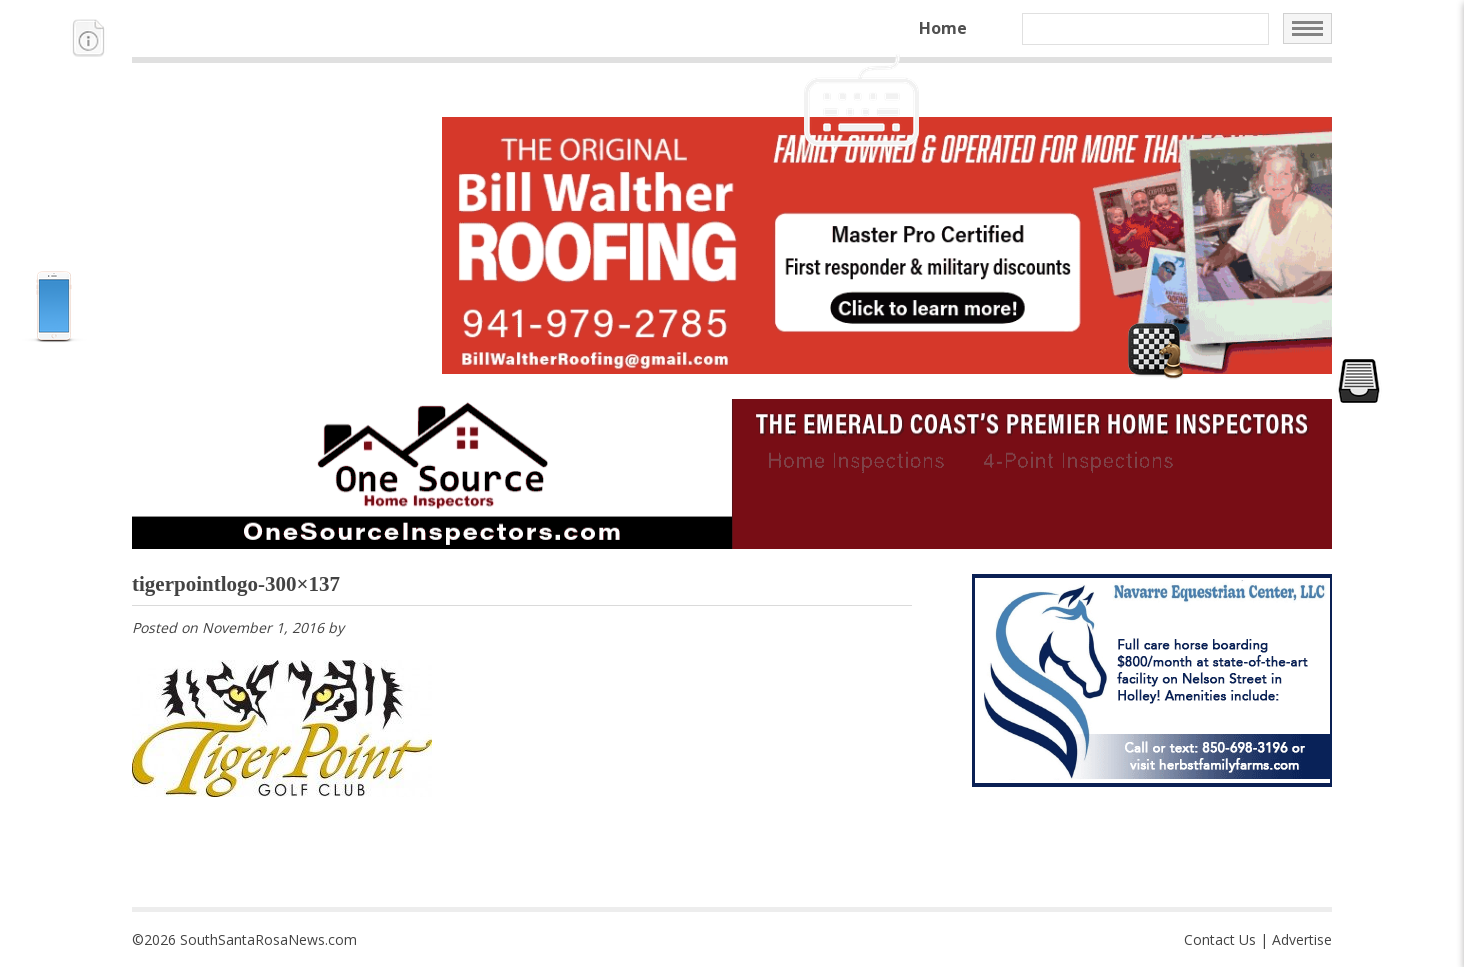  Describe the element at coordinates (861, 100) in the screenshot. I see `switch keyboard layout or language` at that location.